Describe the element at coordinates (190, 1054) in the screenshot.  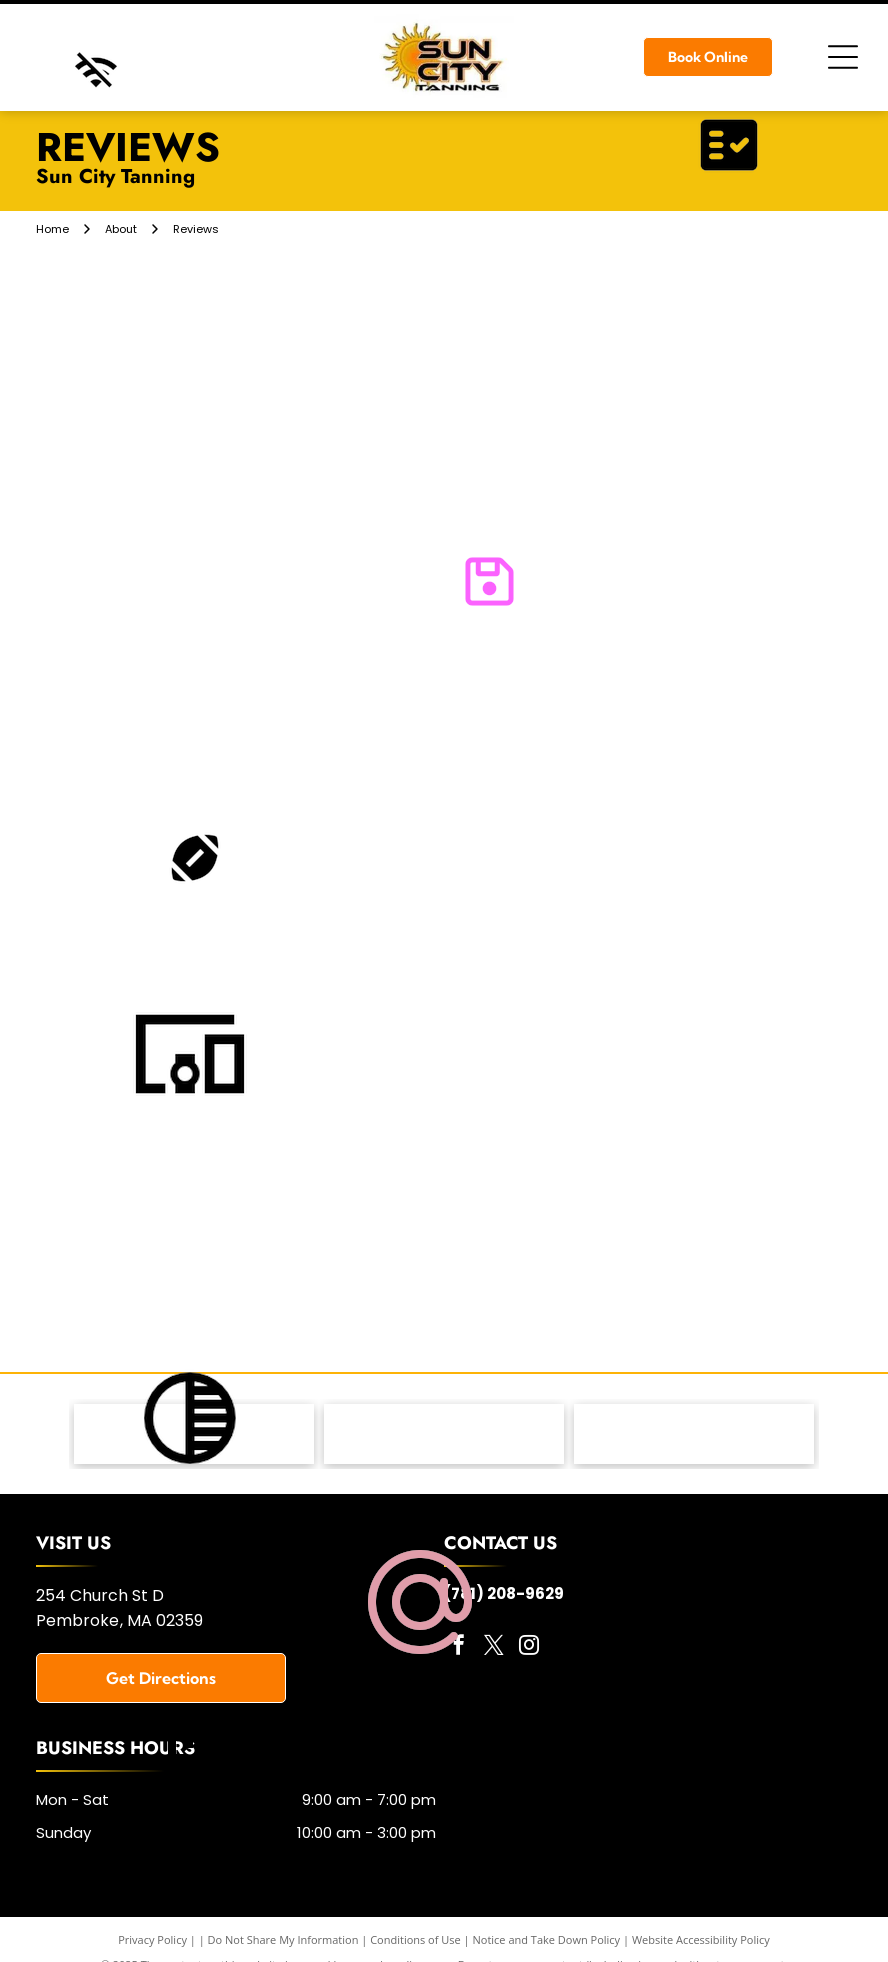
I see `view connected devices` at that location.